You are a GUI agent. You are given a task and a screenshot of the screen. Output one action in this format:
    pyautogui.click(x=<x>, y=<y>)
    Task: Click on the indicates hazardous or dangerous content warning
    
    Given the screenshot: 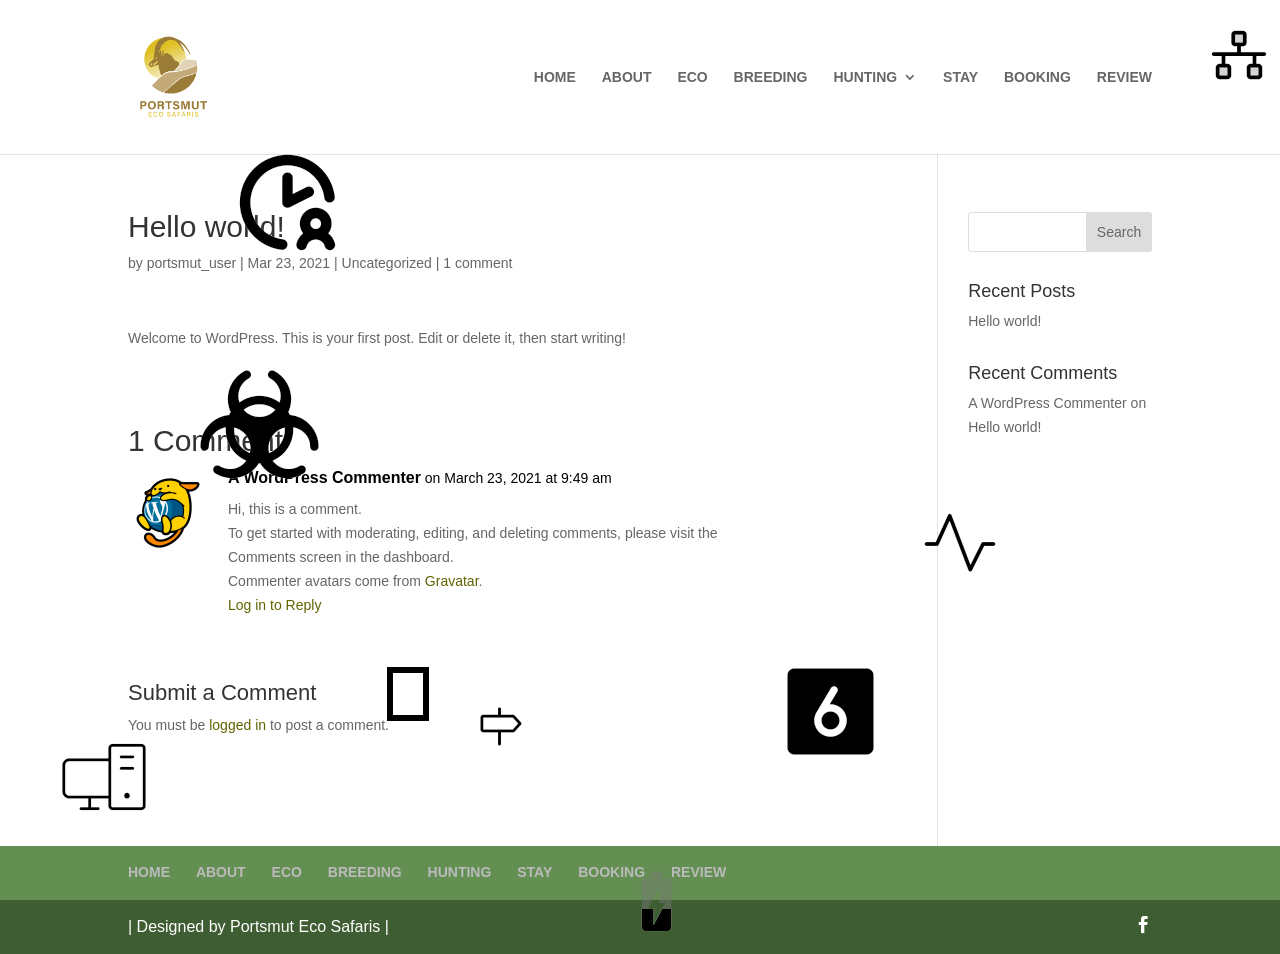 What is the action you would take?
    pyautogui.click(x=259, y=427)
    